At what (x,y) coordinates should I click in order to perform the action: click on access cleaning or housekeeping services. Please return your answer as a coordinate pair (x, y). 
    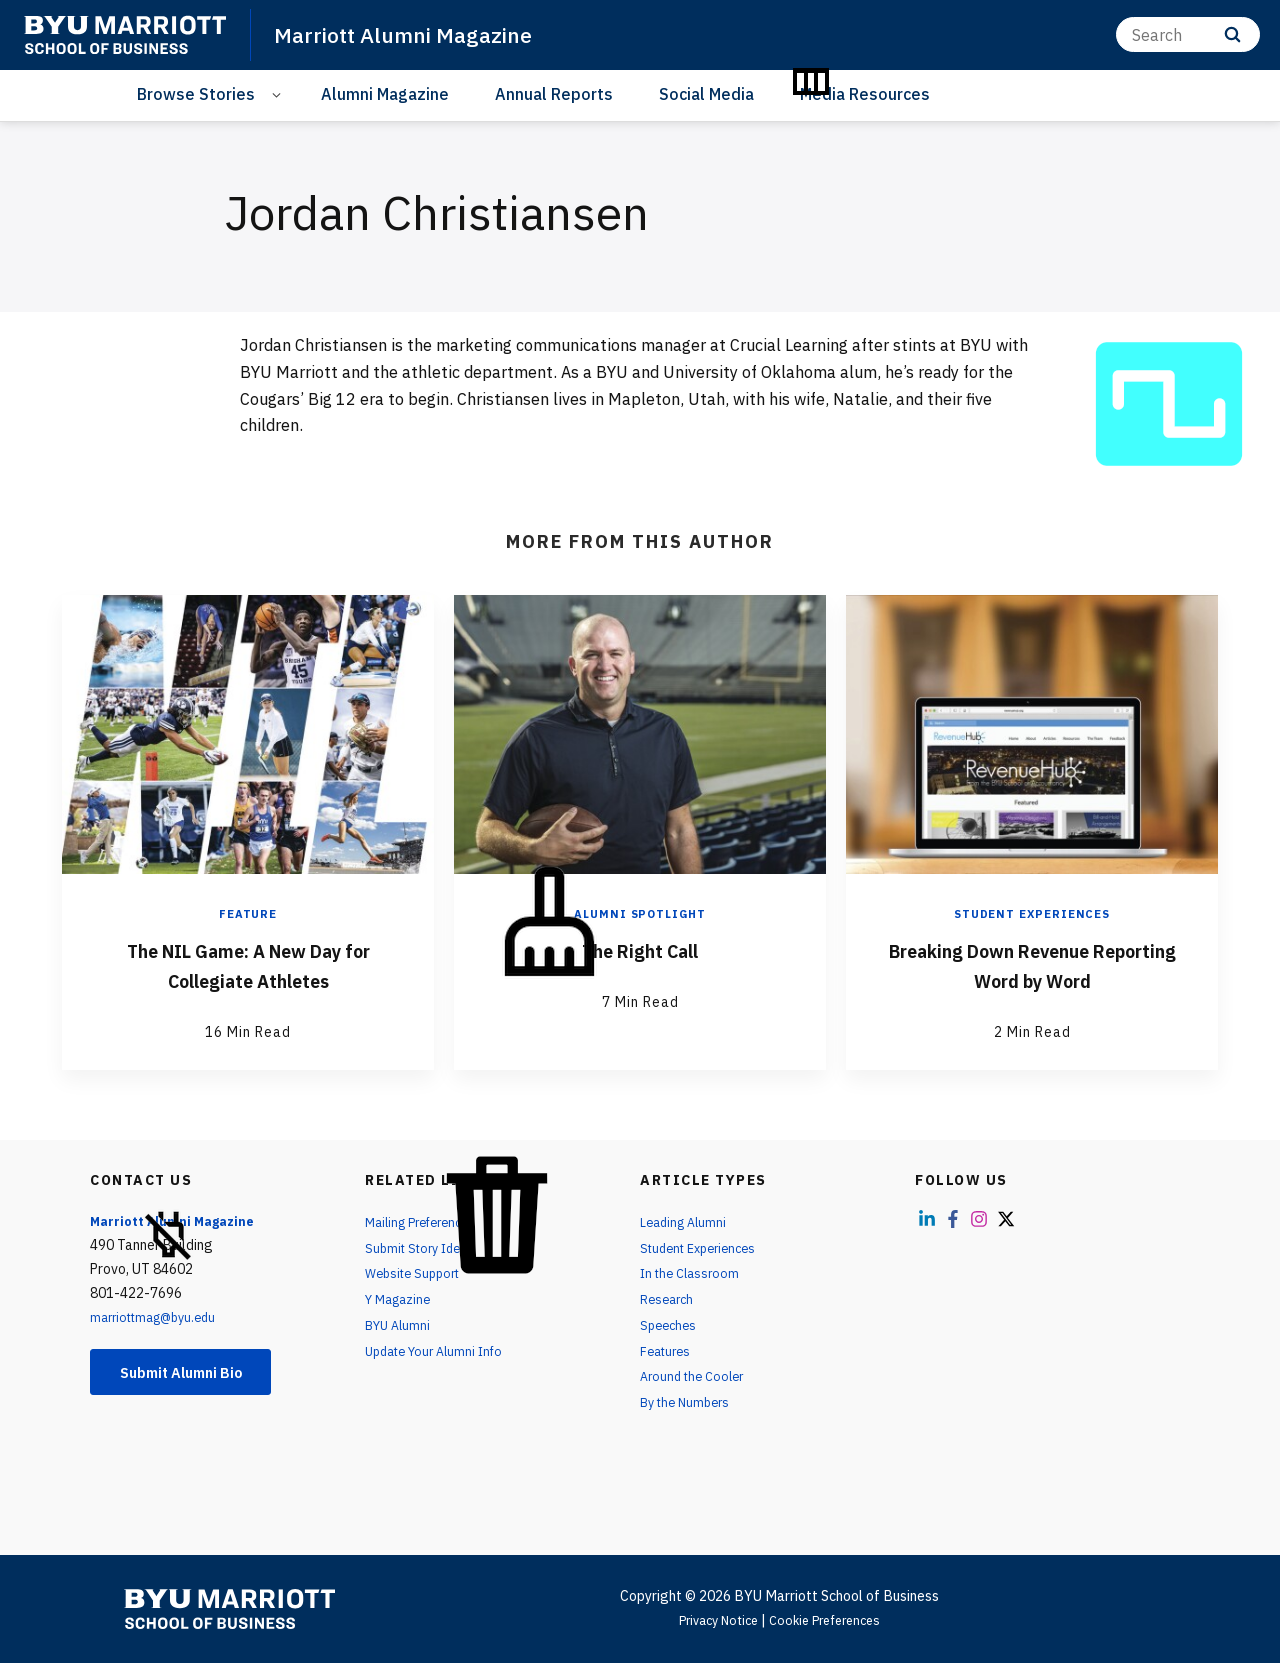
    Looking at the image, I should click on (549, 921).